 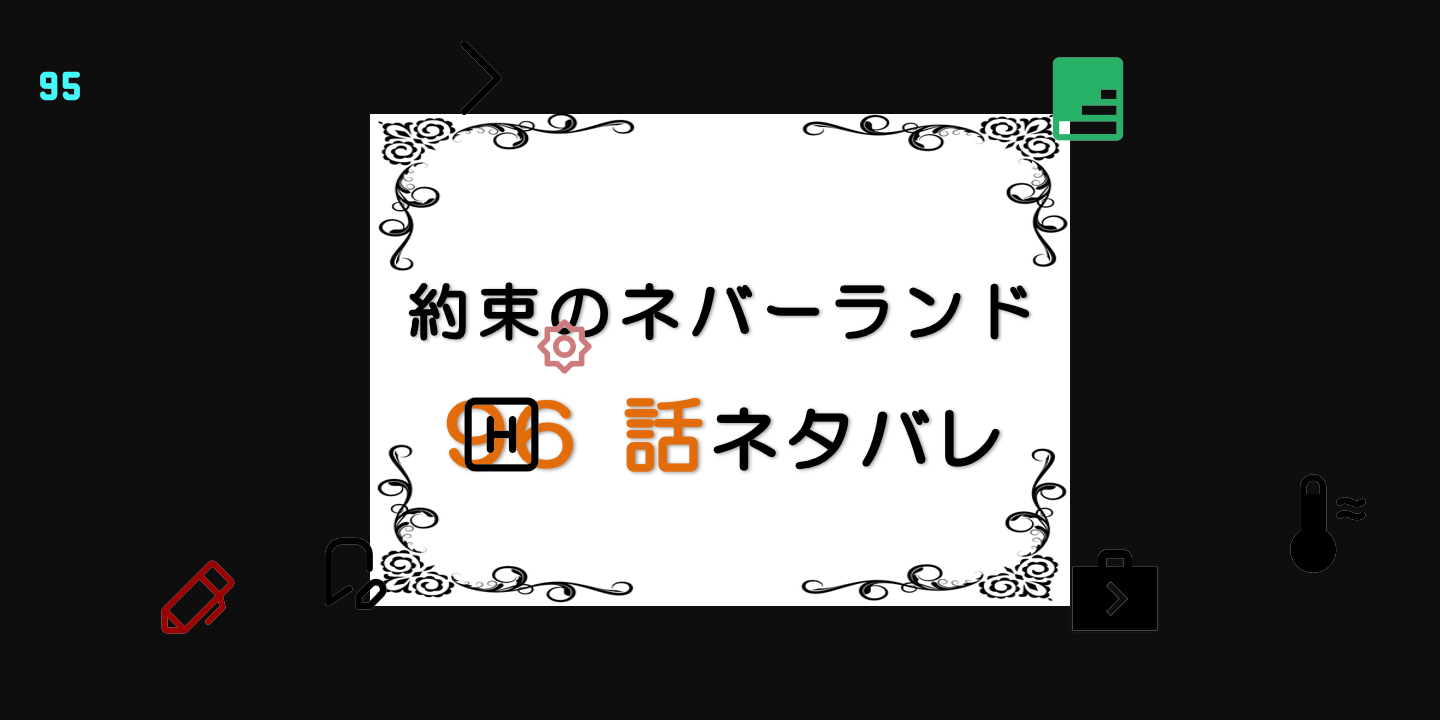 I want to click on adjust screen brightness settings, so click(x=564, y=346).